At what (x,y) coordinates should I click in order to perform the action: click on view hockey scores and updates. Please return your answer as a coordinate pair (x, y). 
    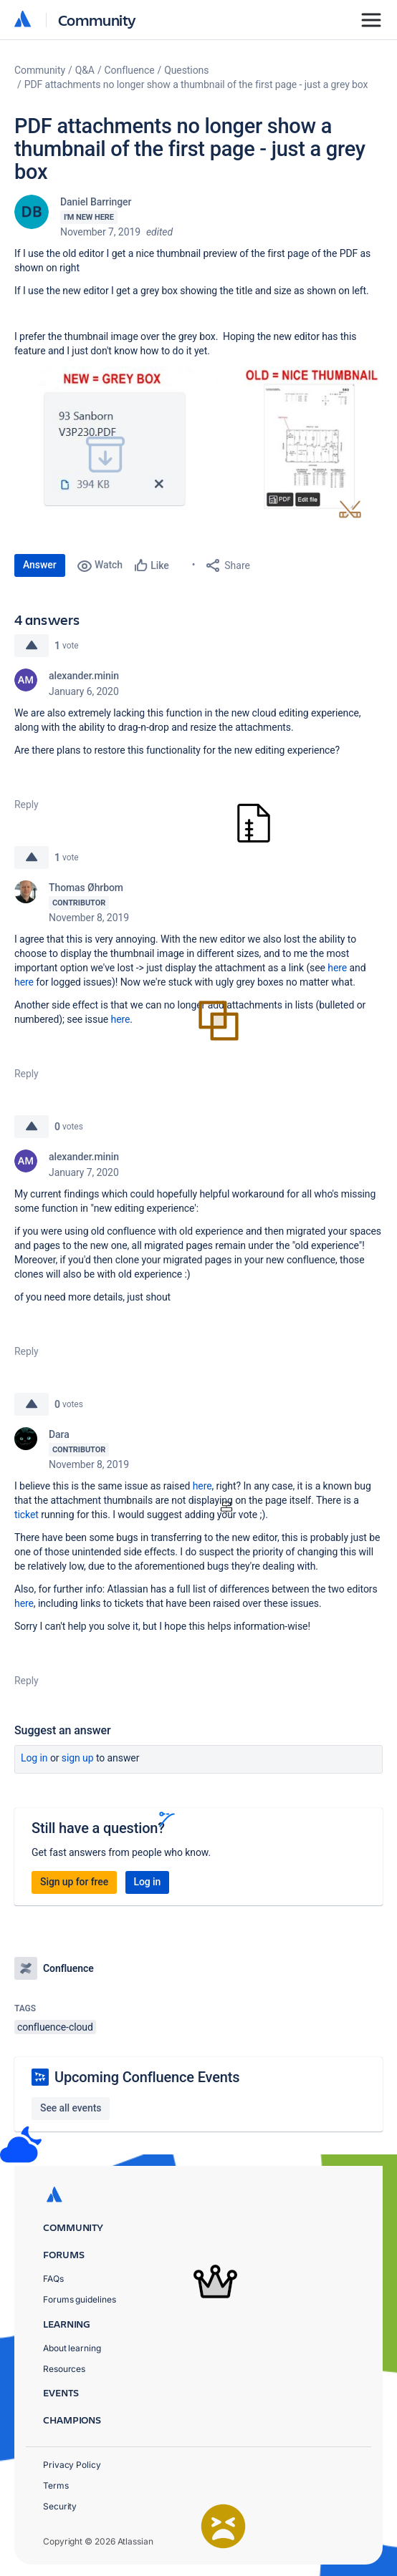
    Looking at the image, I should click on (350, 509).